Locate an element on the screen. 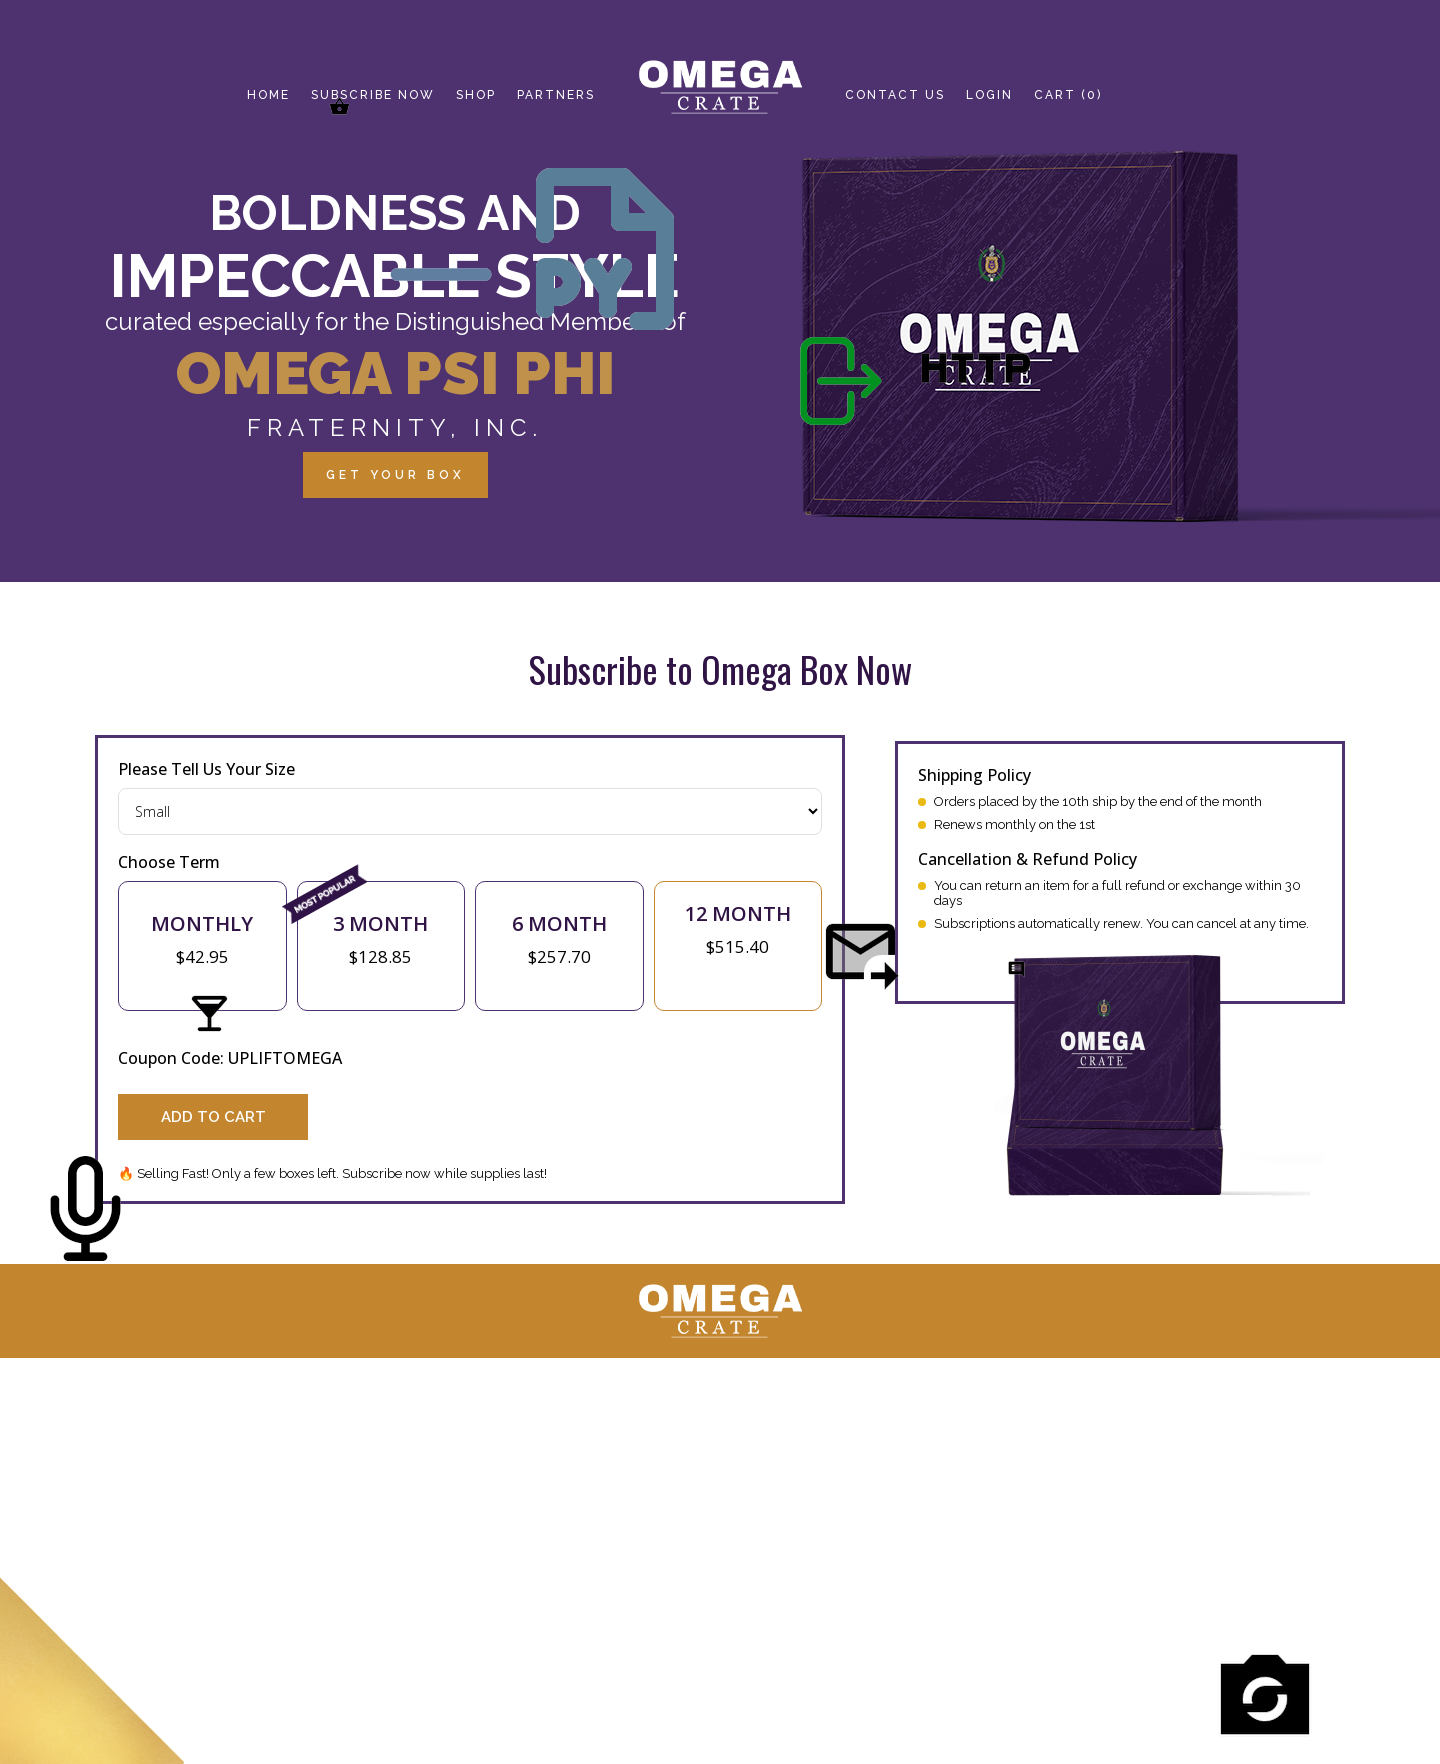  switch to party mode camera filter is located at coordinates (1265, 1699).